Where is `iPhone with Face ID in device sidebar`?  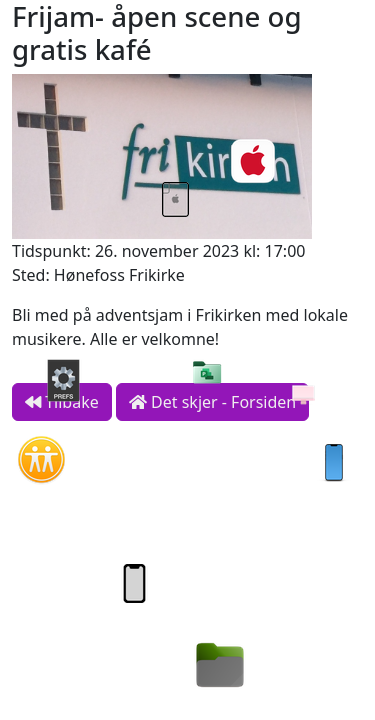
iPhone with Face ID in device sidebar is located at coordinates (134, 583).